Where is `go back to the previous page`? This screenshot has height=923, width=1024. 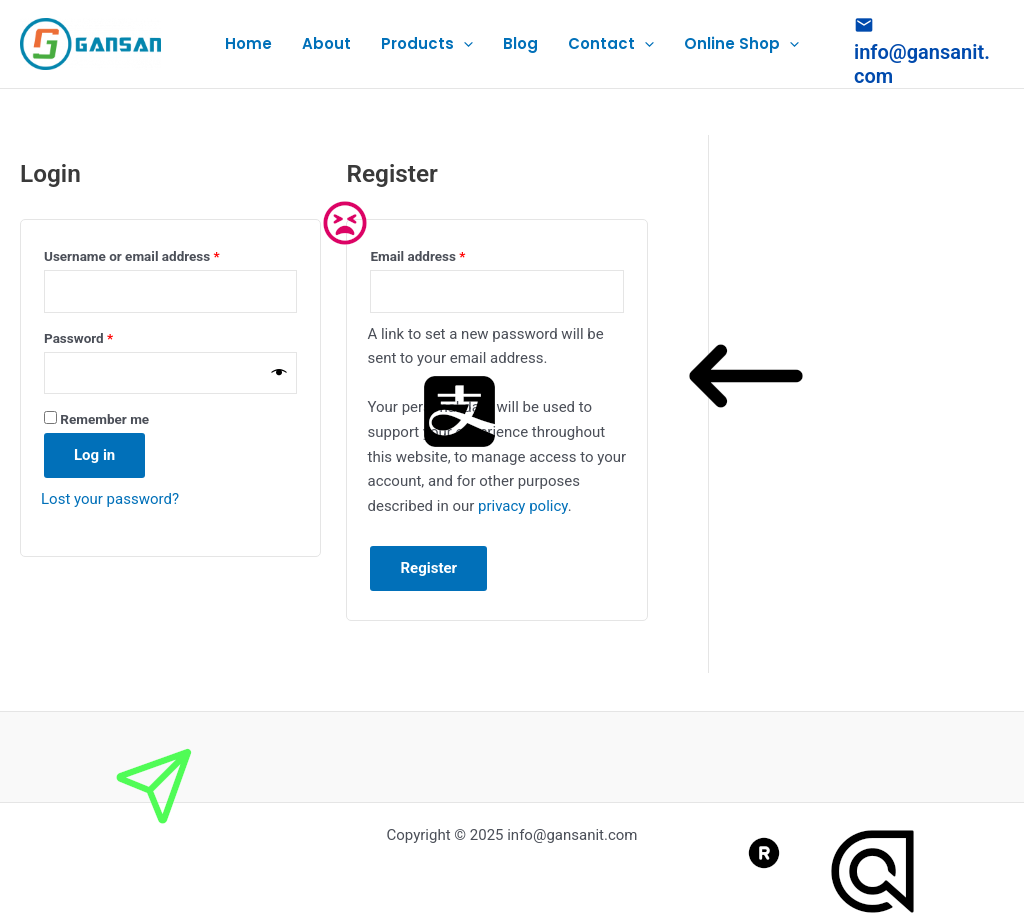 go back to the previous page is located at coordinates (746, 376).